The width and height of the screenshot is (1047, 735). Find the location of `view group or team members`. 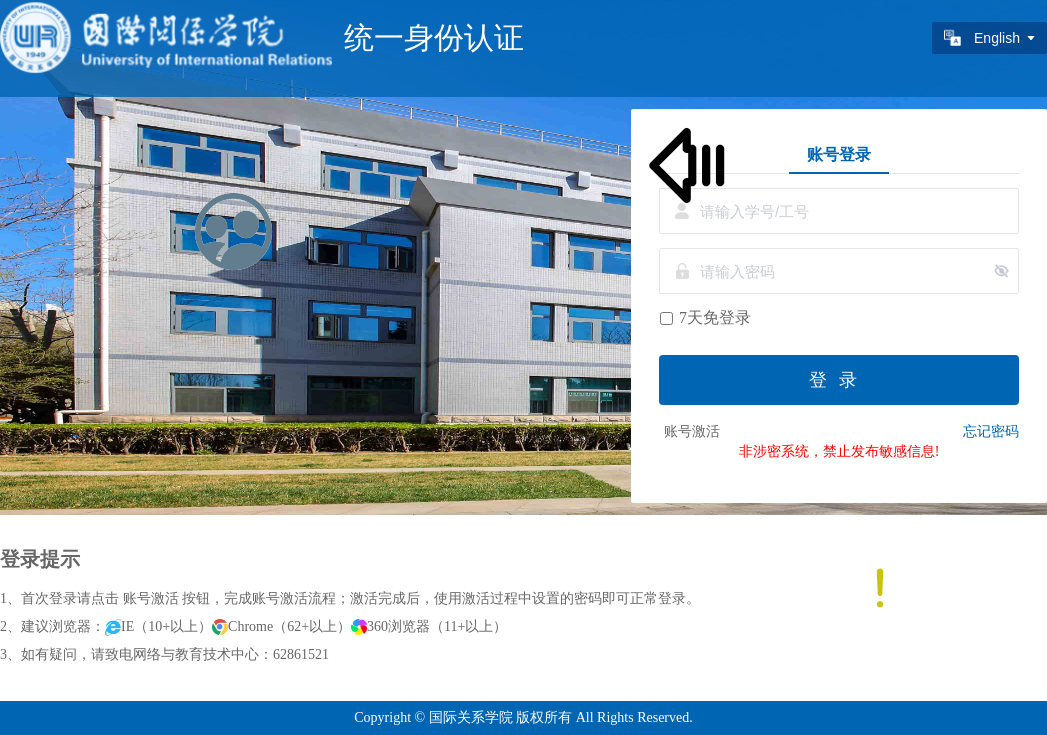

view group or team members is located at coordinates (233, 231).